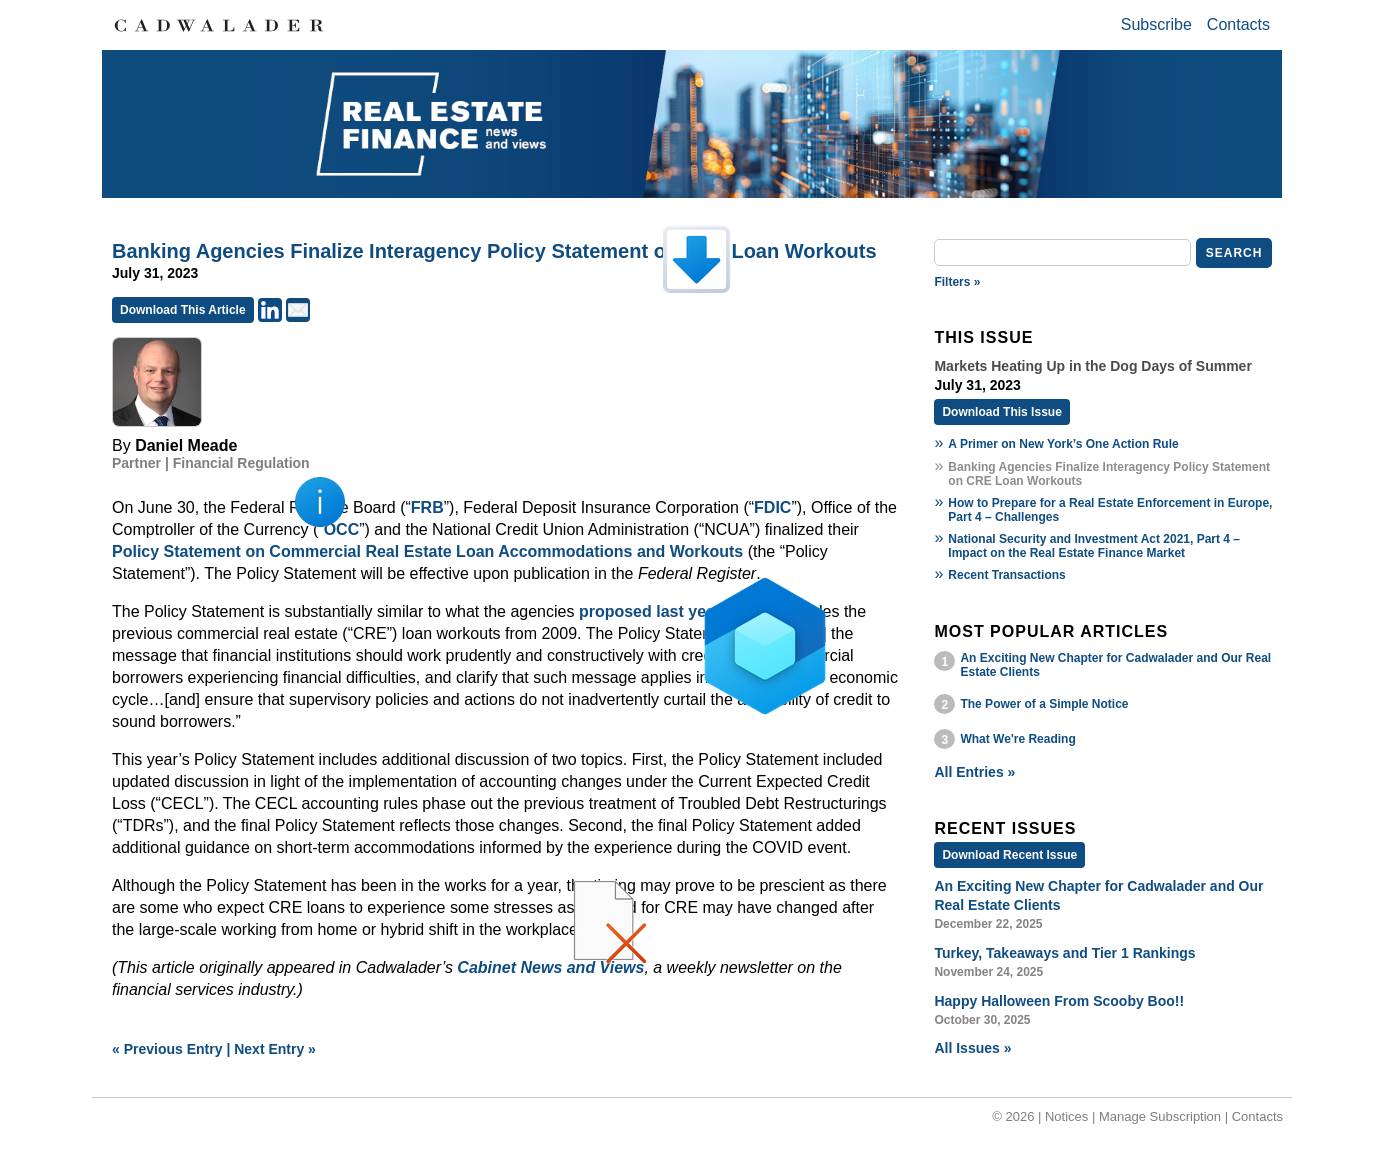 The image size is (1384, 1150). What do you see at coordinates (603, 920) in the screenshot?
I see `delete a file or document` at bounding box center [603, 920].